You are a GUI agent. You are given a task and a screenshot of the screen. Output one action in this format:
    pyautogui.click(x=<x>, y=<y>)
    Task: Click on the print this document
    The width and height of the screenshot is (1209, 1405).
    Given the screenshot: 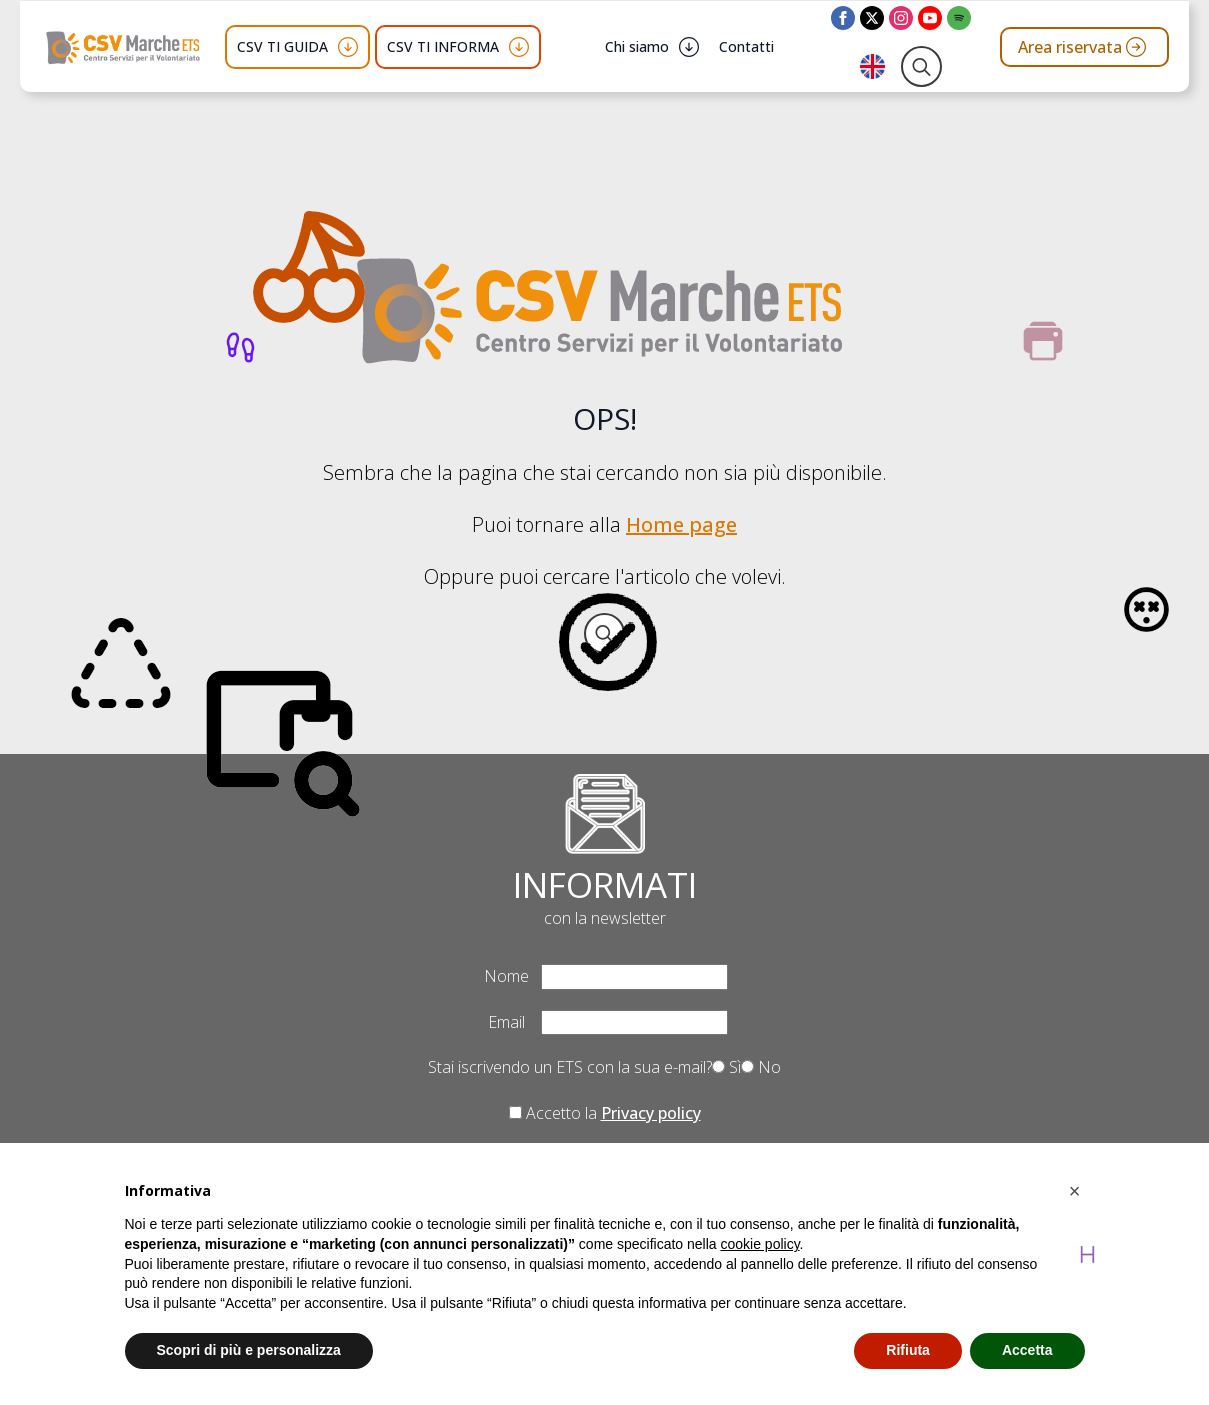 What is the action you would take?
    pyautogui.click(x=1043, y=341)
    